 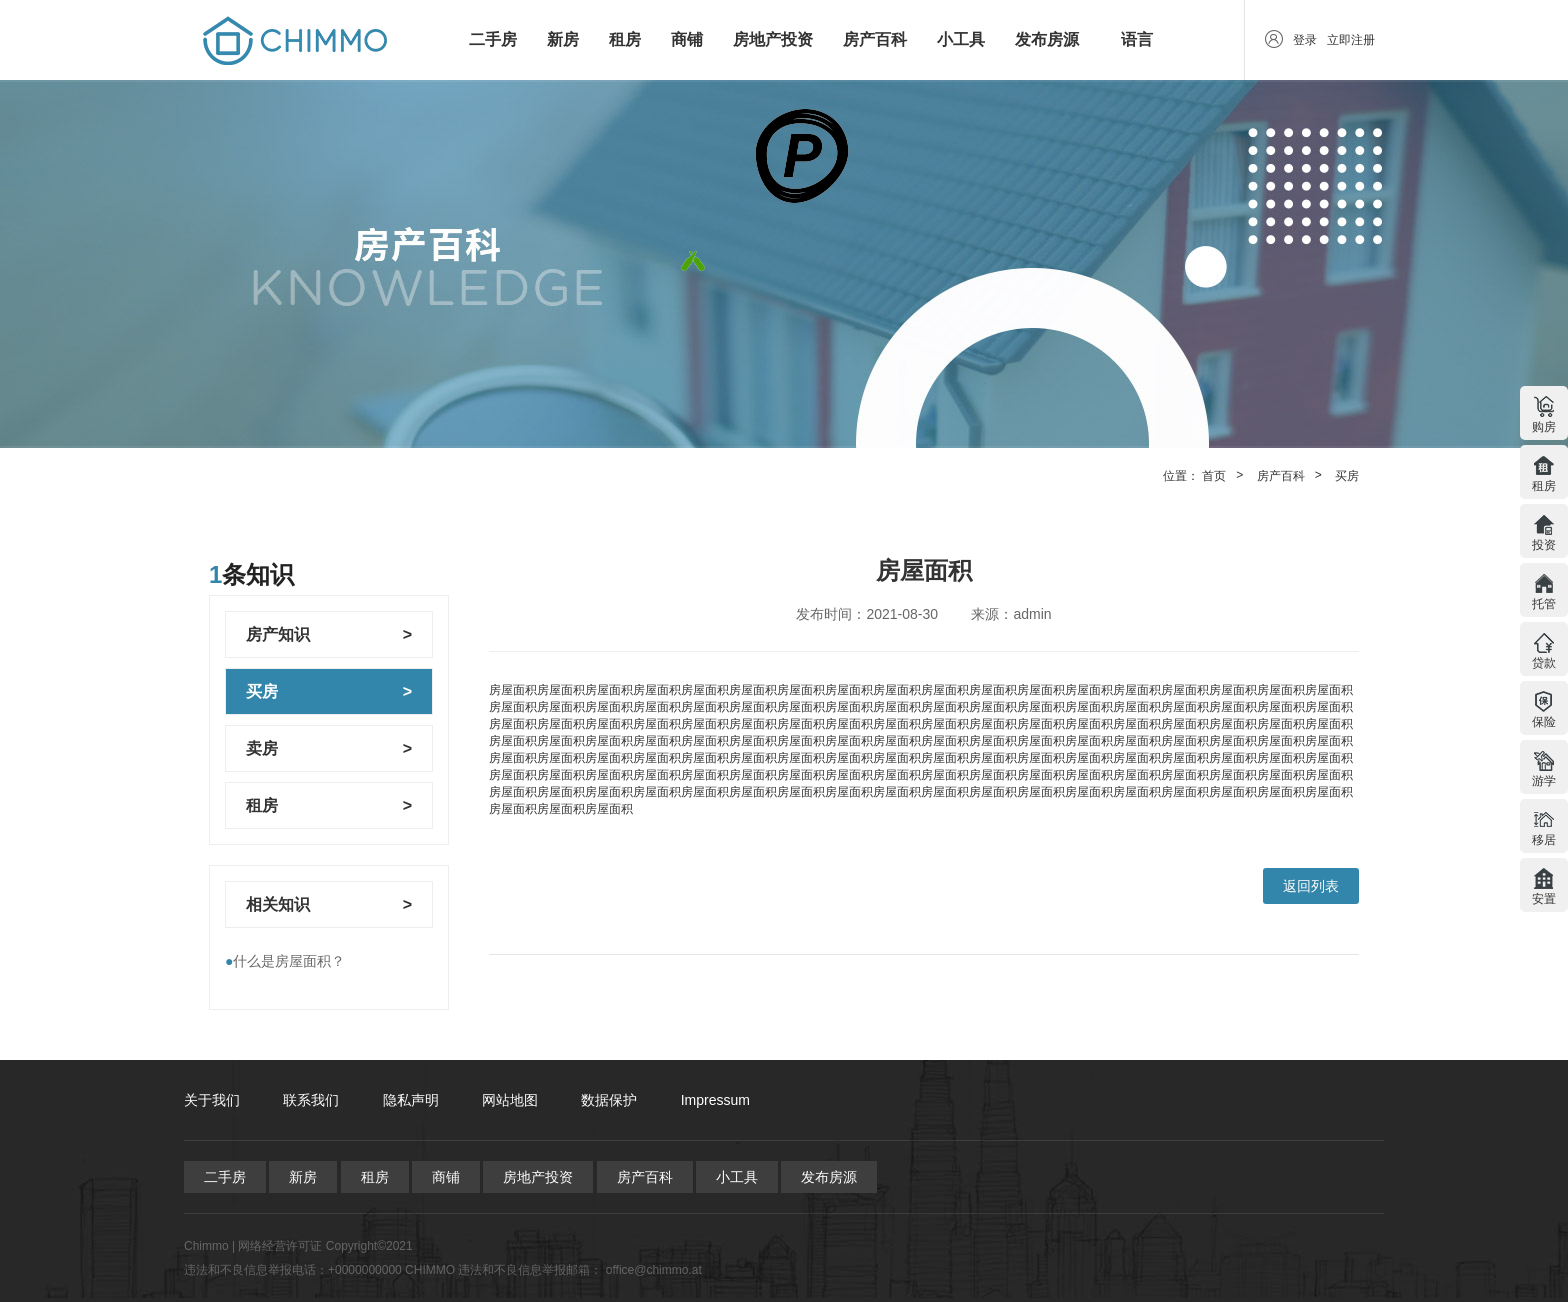 What do you see at coordinates (693, 261) in the screenshot?
I see `open the Untappd app` at bounding box center [693, 261].